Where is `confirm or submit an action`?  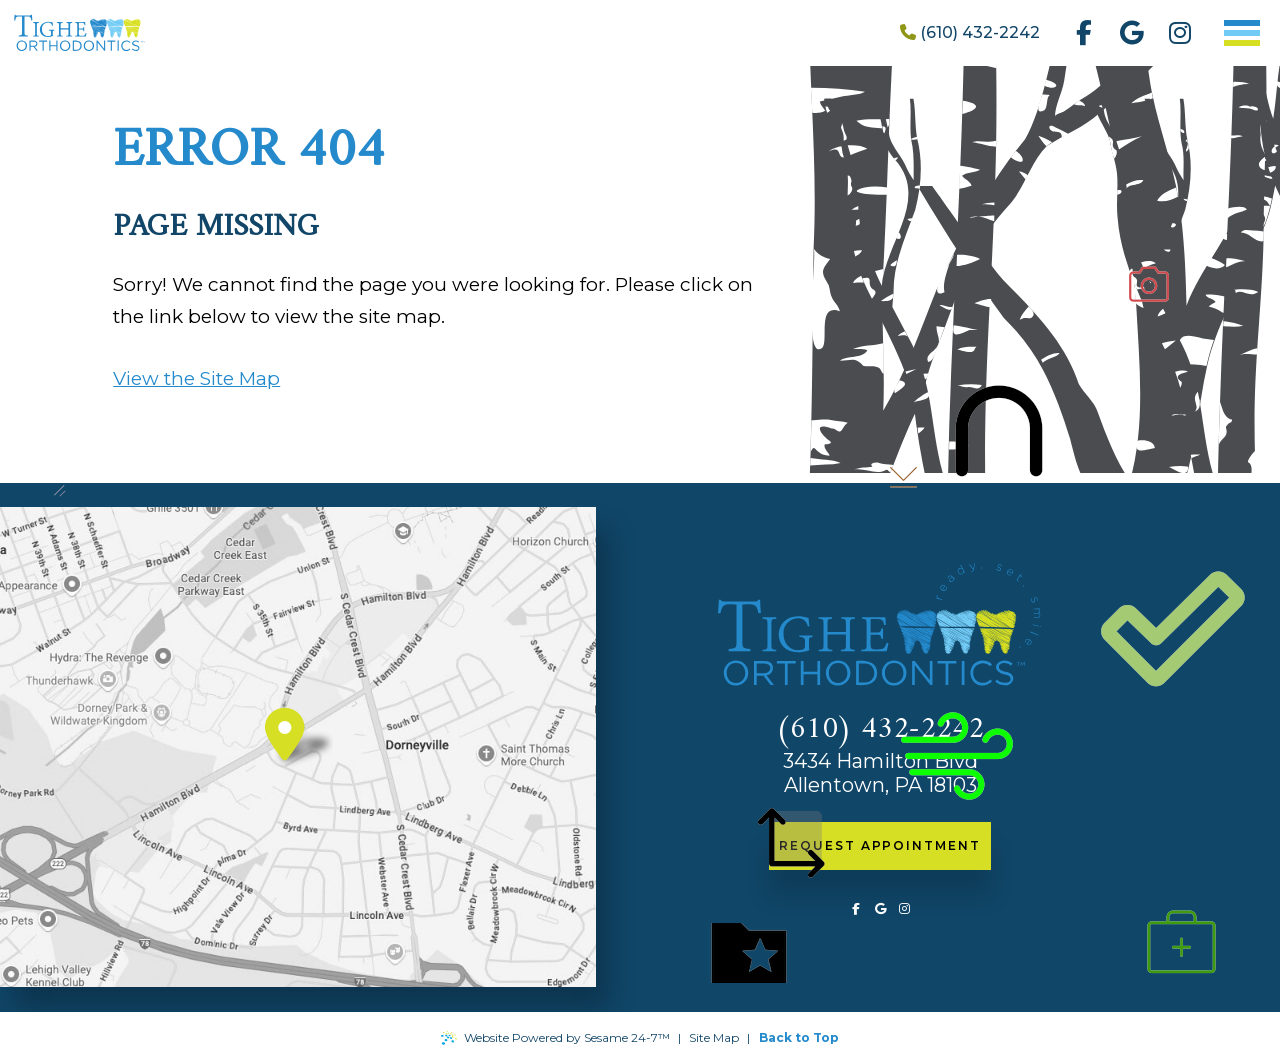 confirm or submit an action is located at coordinates (1170, 626).